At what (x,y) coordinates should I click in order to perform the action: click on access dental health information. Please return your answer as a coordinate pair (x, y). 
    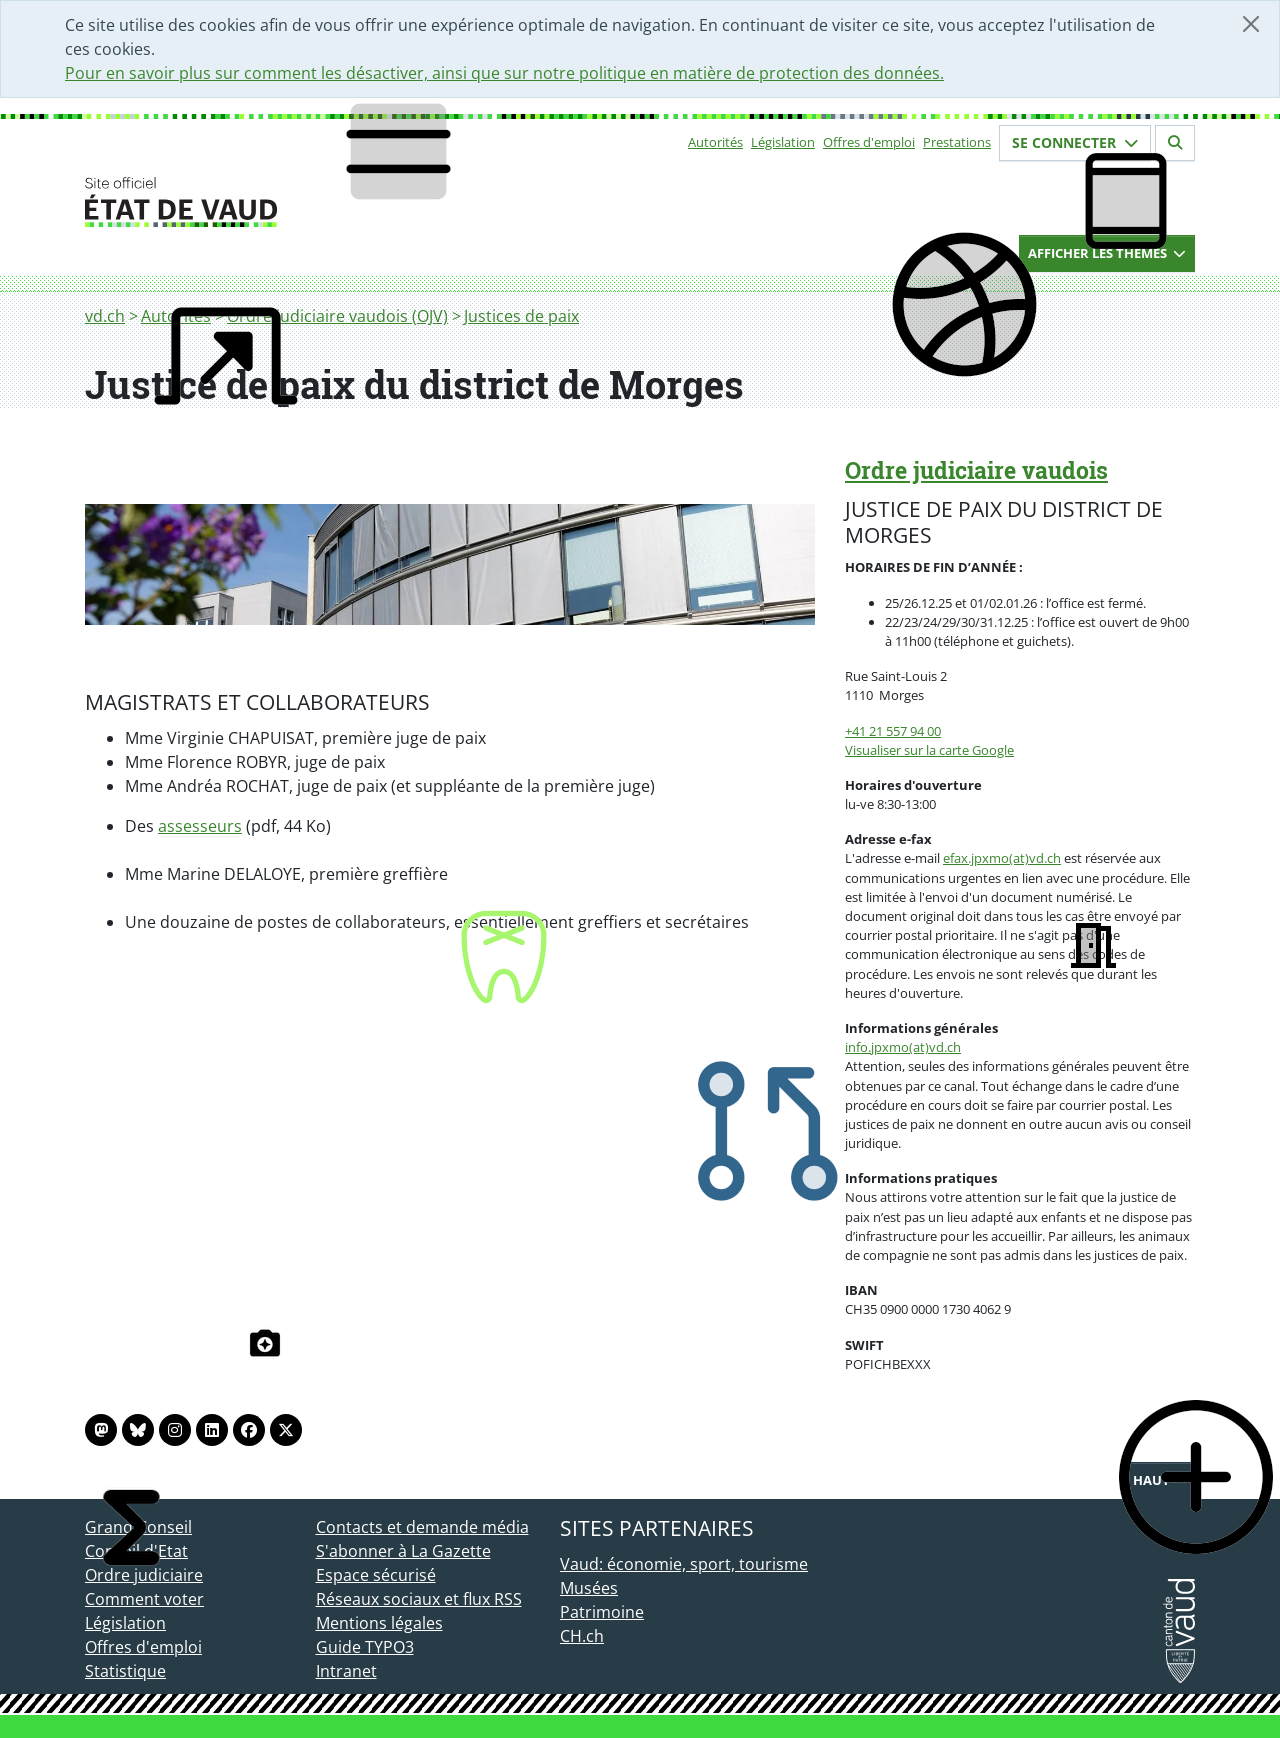
    Looking at the image, I should click on (504, 957).